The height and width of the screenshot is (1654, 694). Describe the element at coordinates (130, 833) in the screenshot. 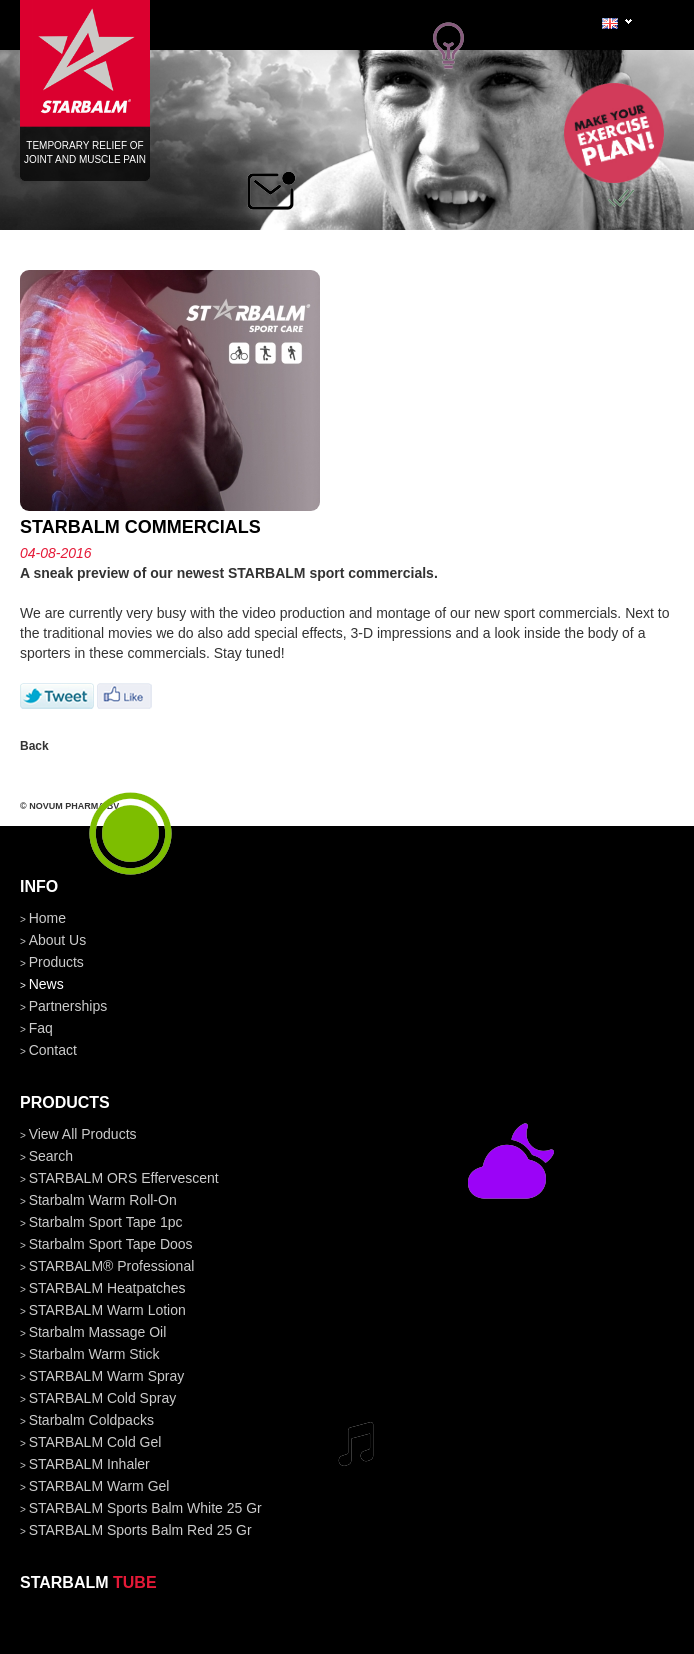

I see `selected option in a radio button group` at that location.